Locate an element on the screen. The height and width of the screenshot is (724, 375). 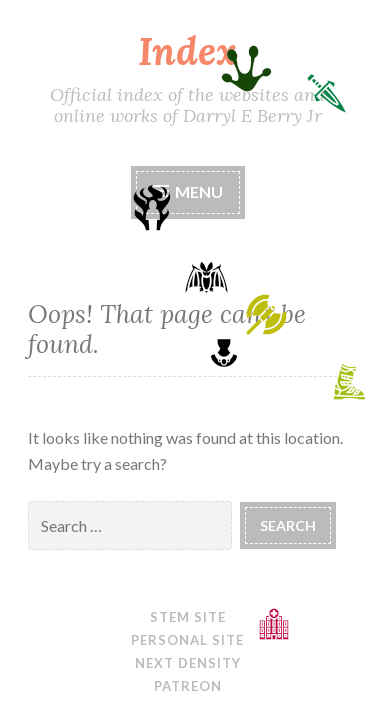
equip a dagger or short blade weapon is located at coordinates (326, 93).